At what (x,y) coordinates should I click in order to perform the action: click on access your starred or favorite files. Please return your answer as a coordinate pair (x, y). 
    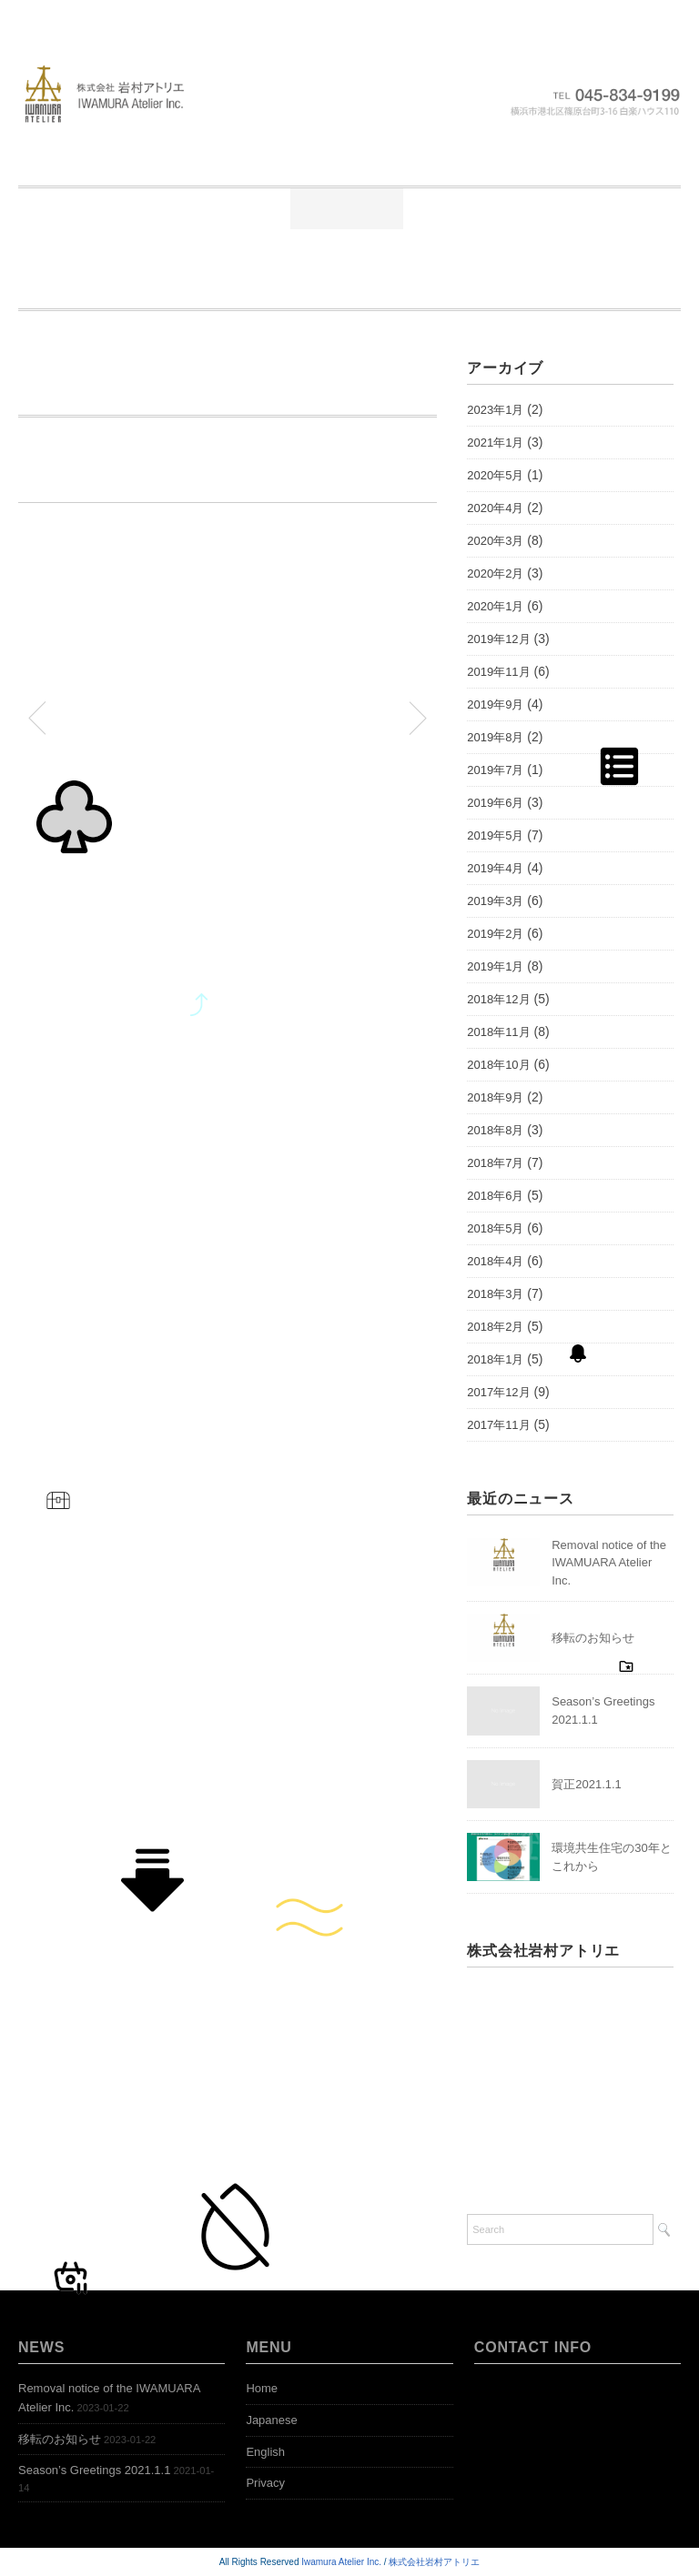
    Looking at the image, I should click on (626, 1666).